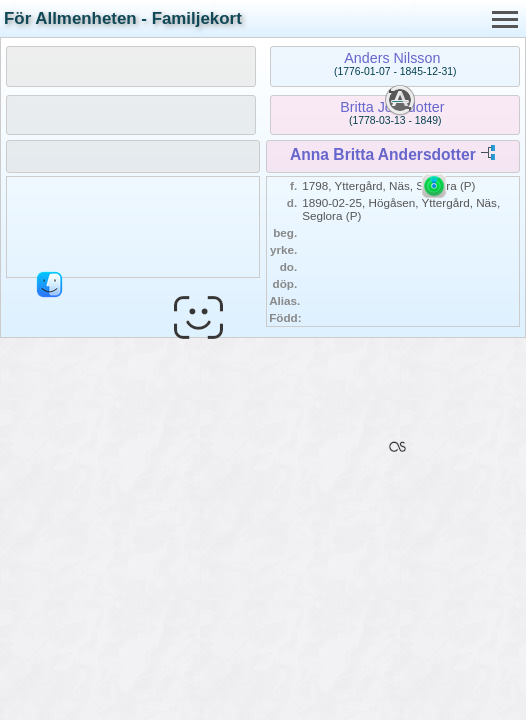  Describe the element at coordinates (198, 317) in the screenshot. I see `face recognition authentication` at that location.